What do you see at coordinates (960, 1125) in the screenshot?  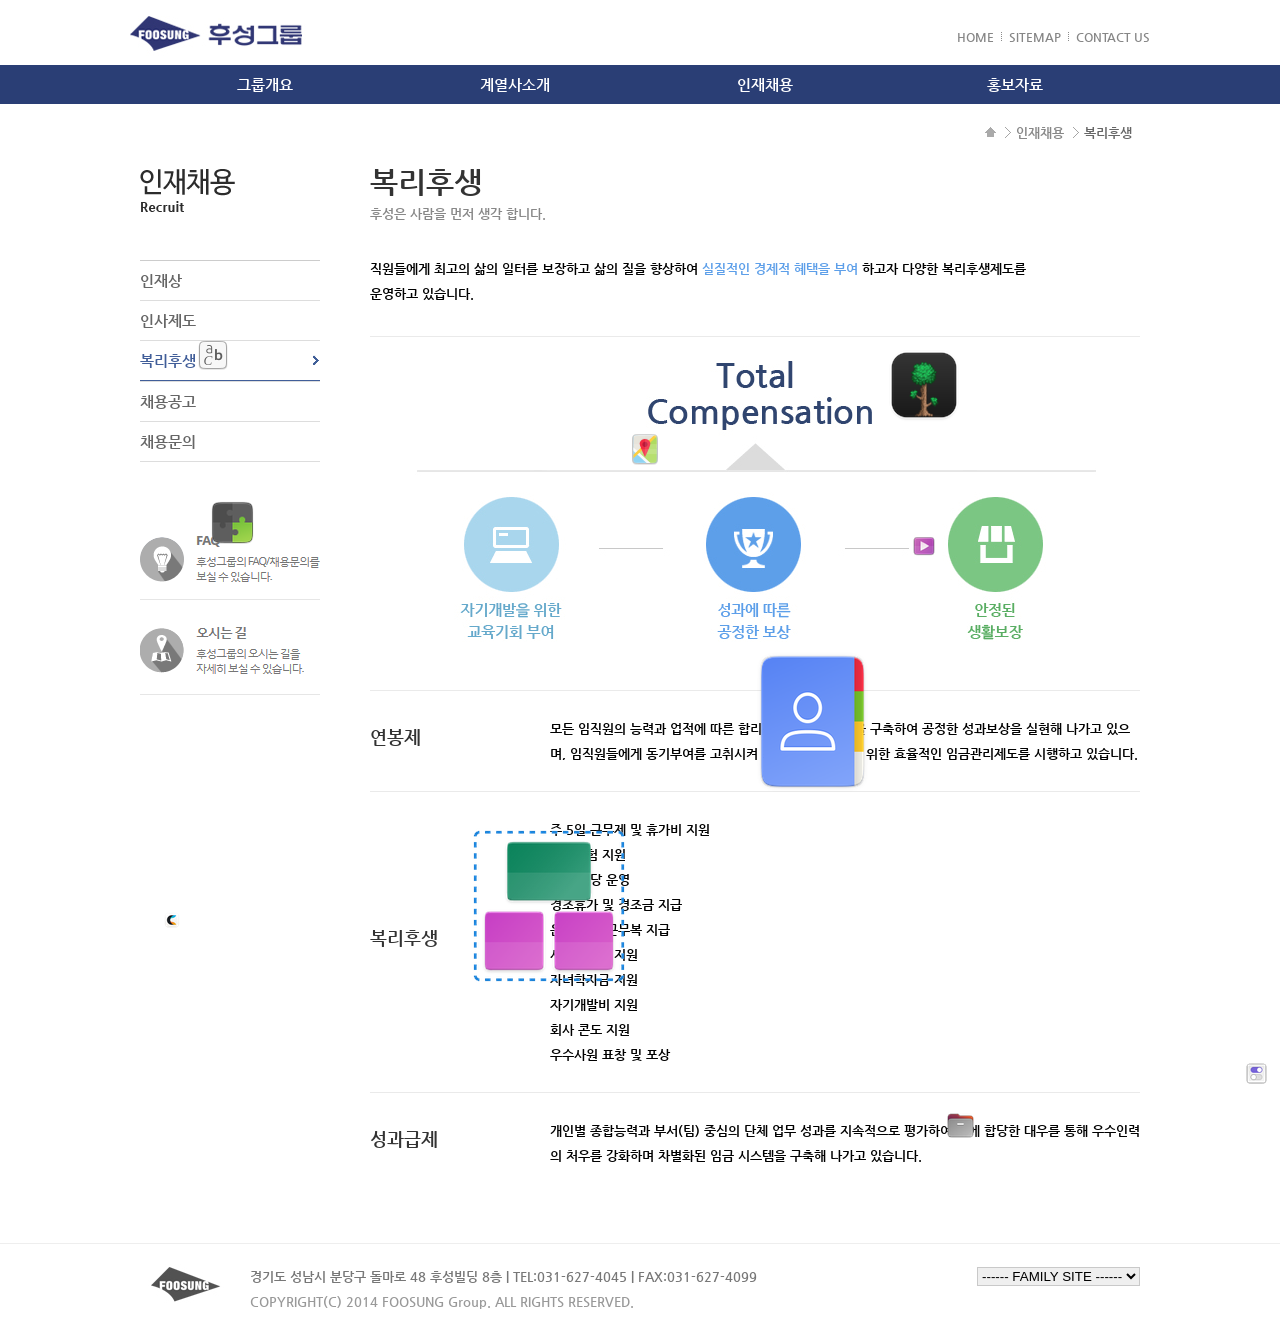 I see `open the files application` at bounding box center [960, 1125].